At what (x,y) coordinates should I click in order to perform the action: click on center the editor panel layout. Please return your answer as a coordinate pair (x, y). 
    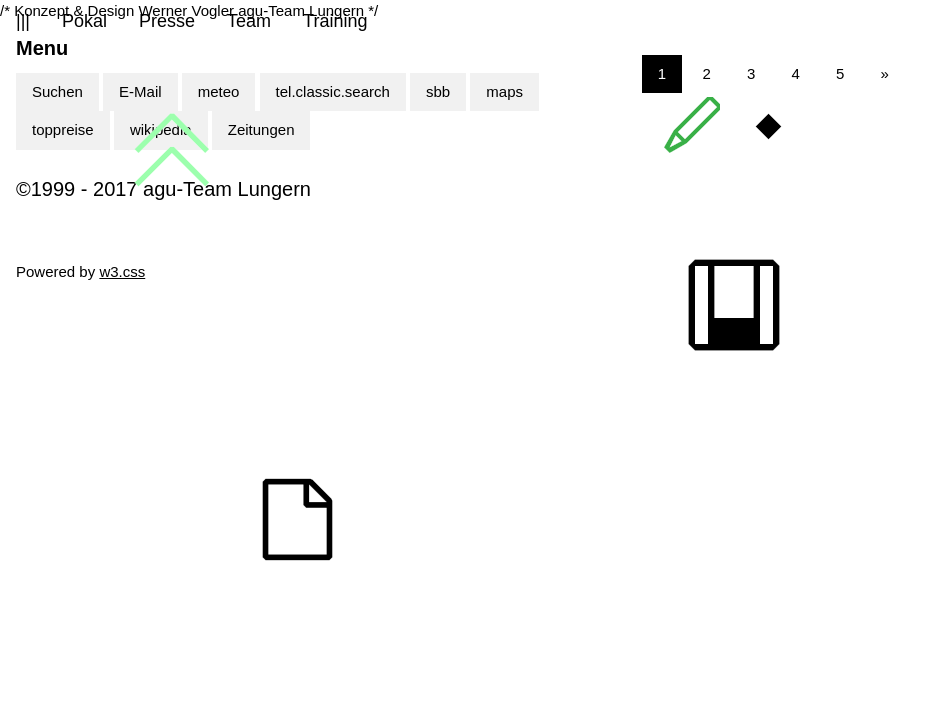
    Looking at the image, I should click on (734, 305).